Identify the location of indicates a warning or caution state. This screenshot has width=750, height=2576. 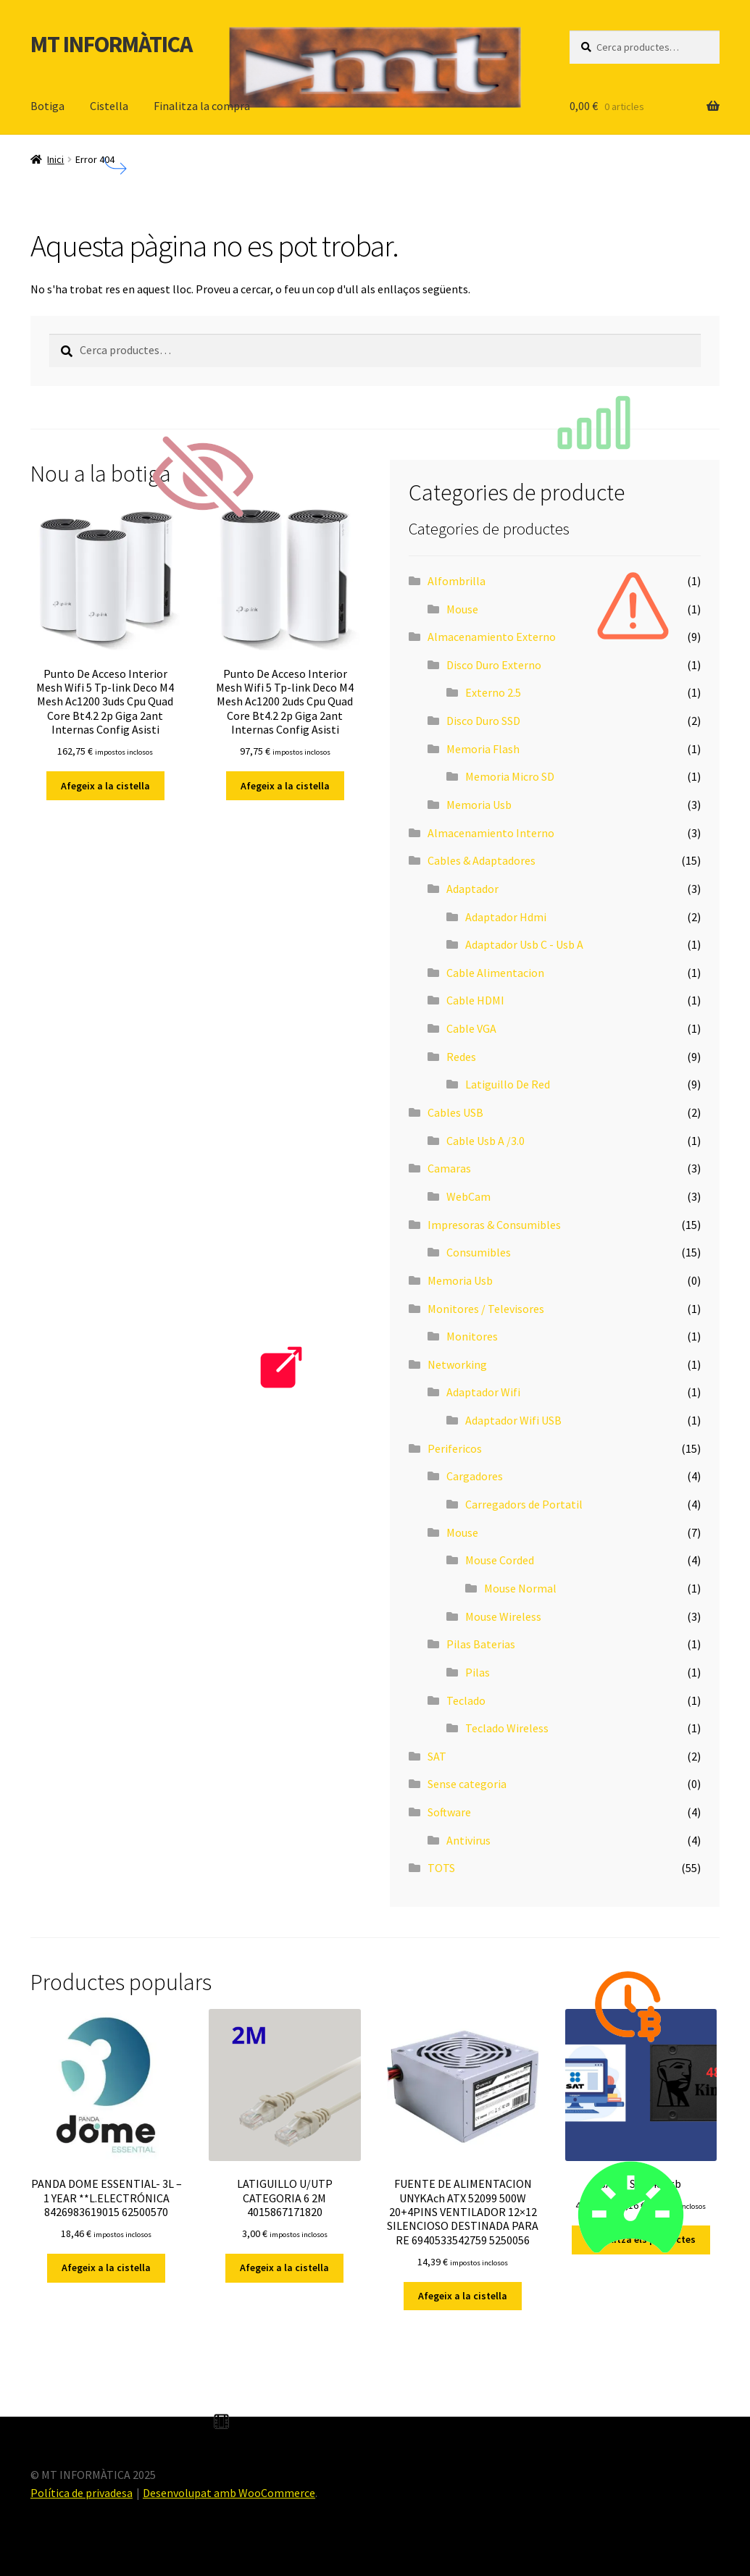
(633, 605).